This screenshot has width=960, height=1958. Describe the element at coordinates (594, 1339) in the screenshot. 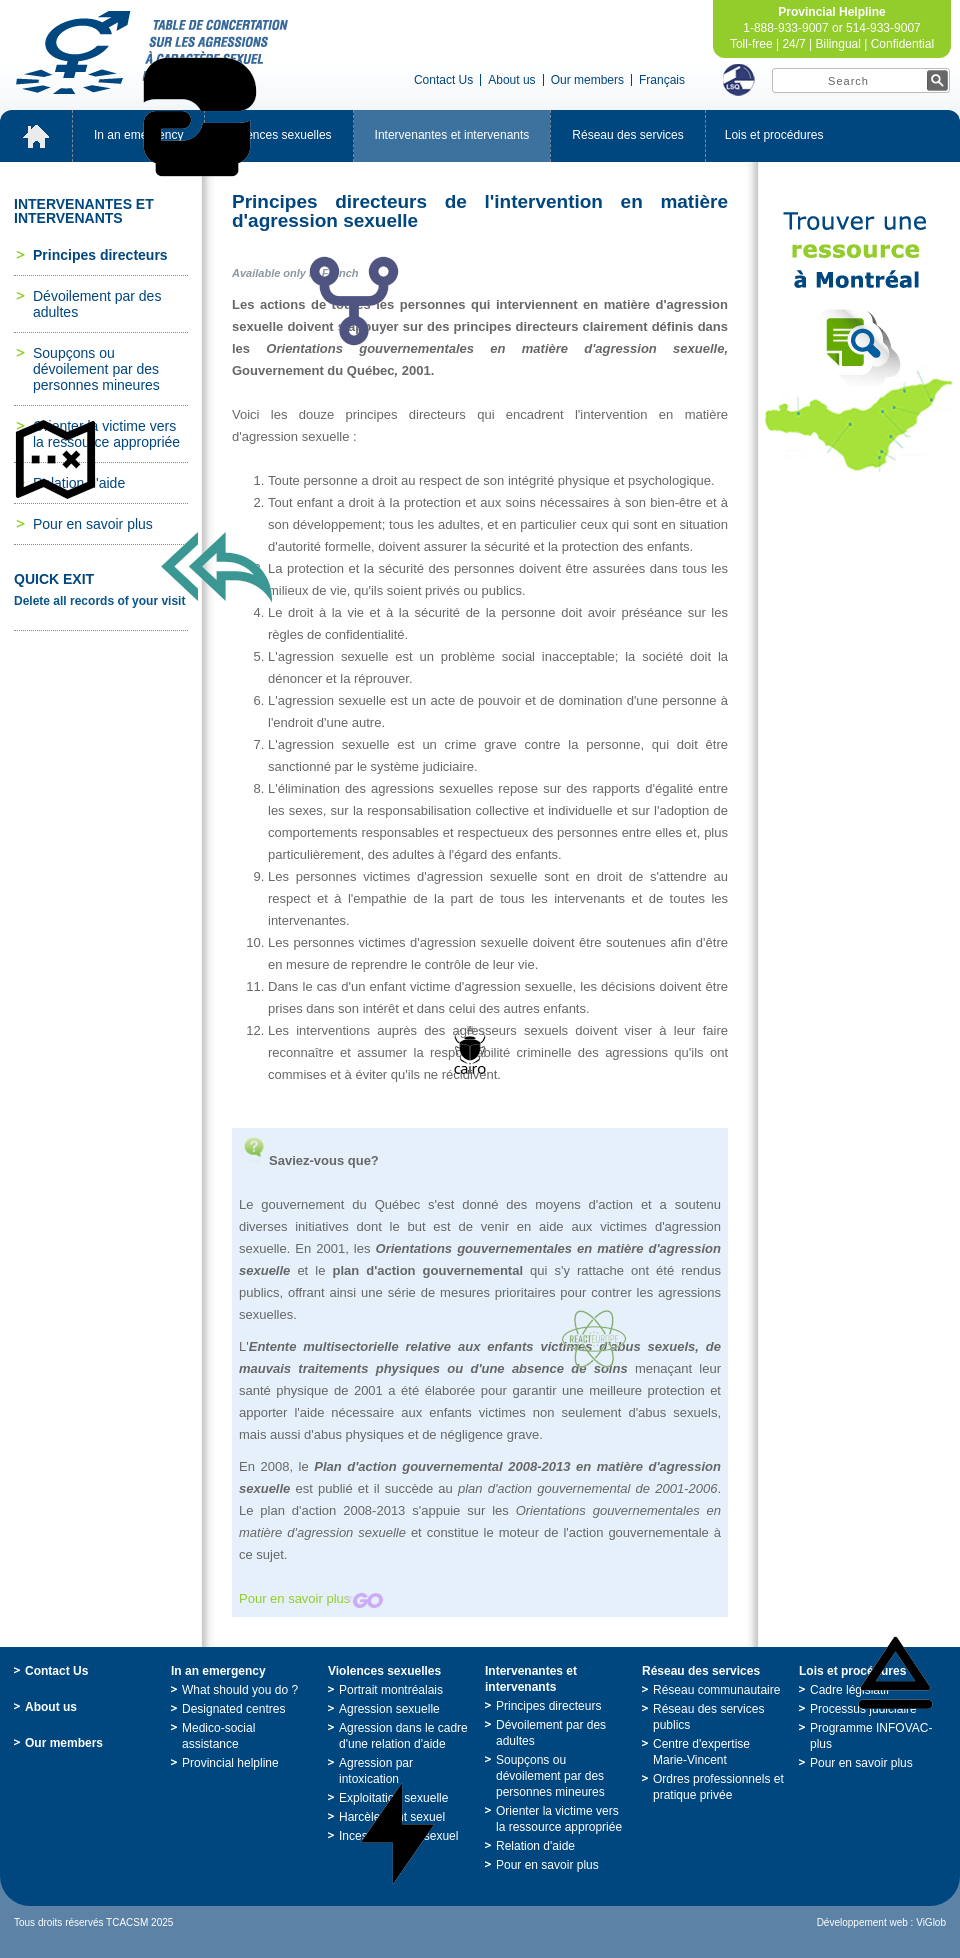

I see `react europe conference logo` at that location.